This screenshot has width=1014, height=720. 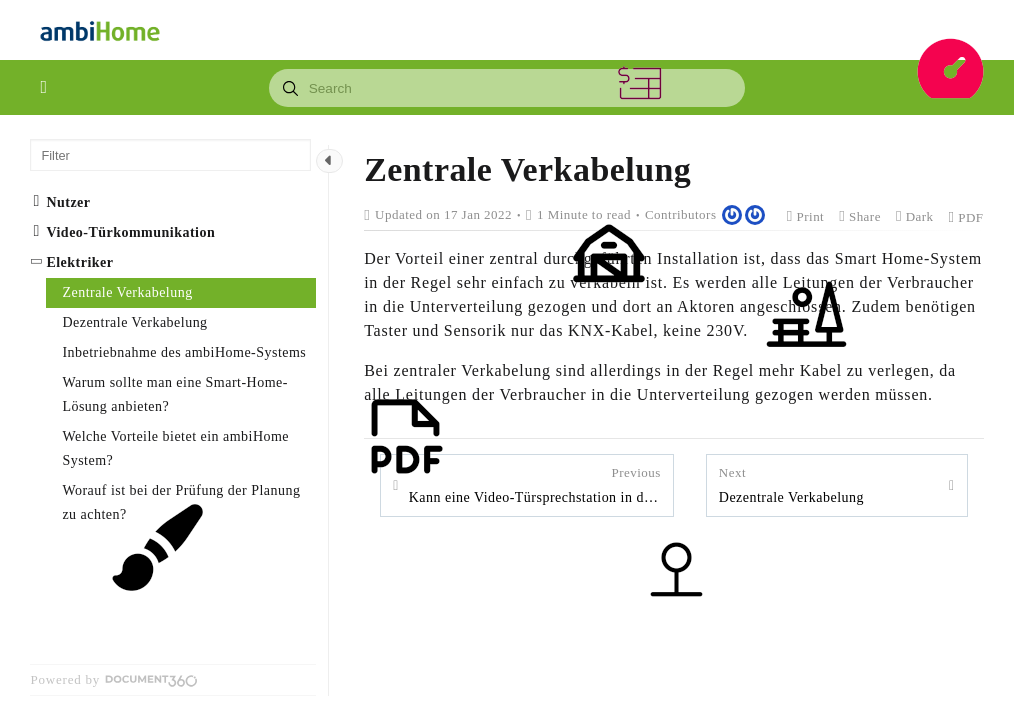 I want to click on access drawing or painting tools, so click(x=159, y=547).